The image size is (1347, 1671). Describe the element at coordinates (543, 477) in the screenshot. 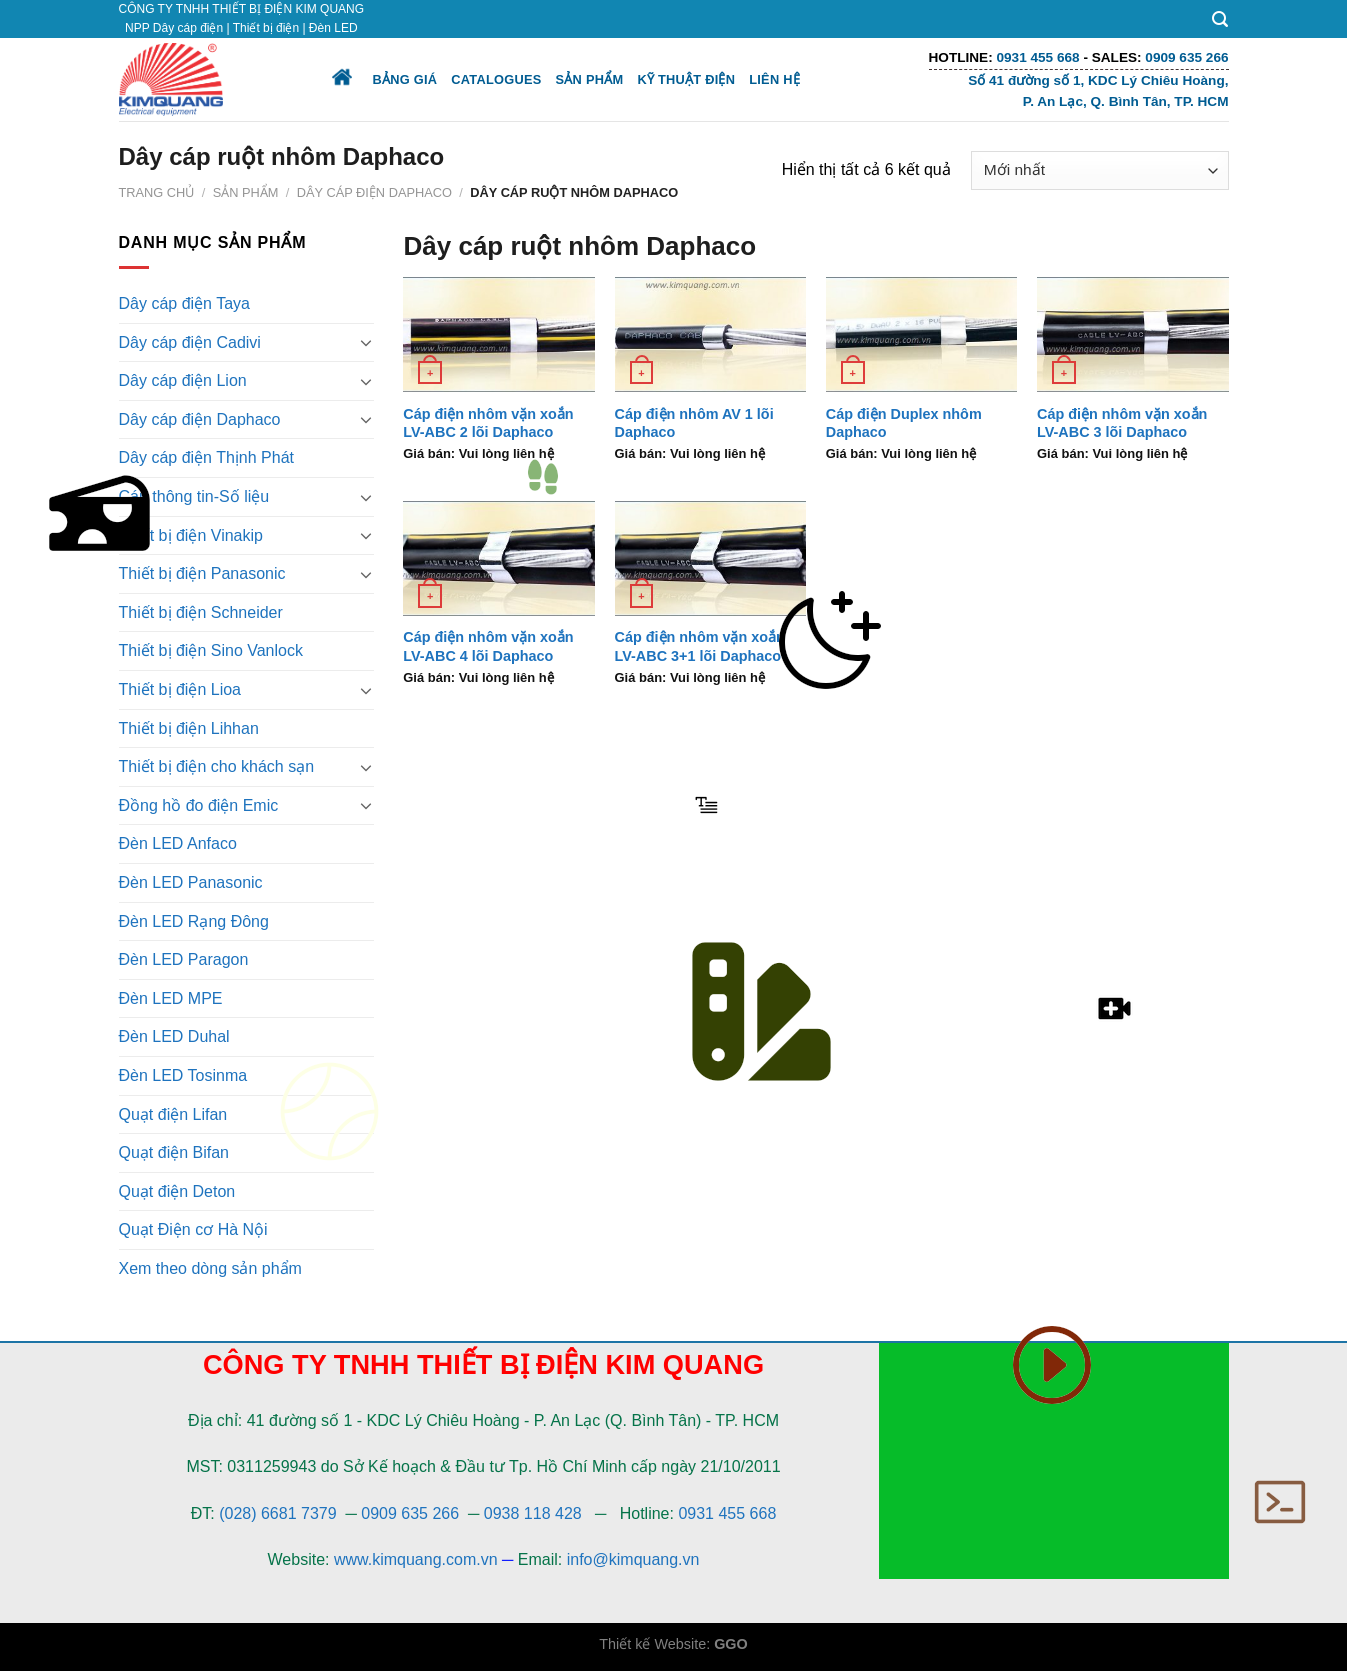

I see `view step tracking or walking activity` at that location.